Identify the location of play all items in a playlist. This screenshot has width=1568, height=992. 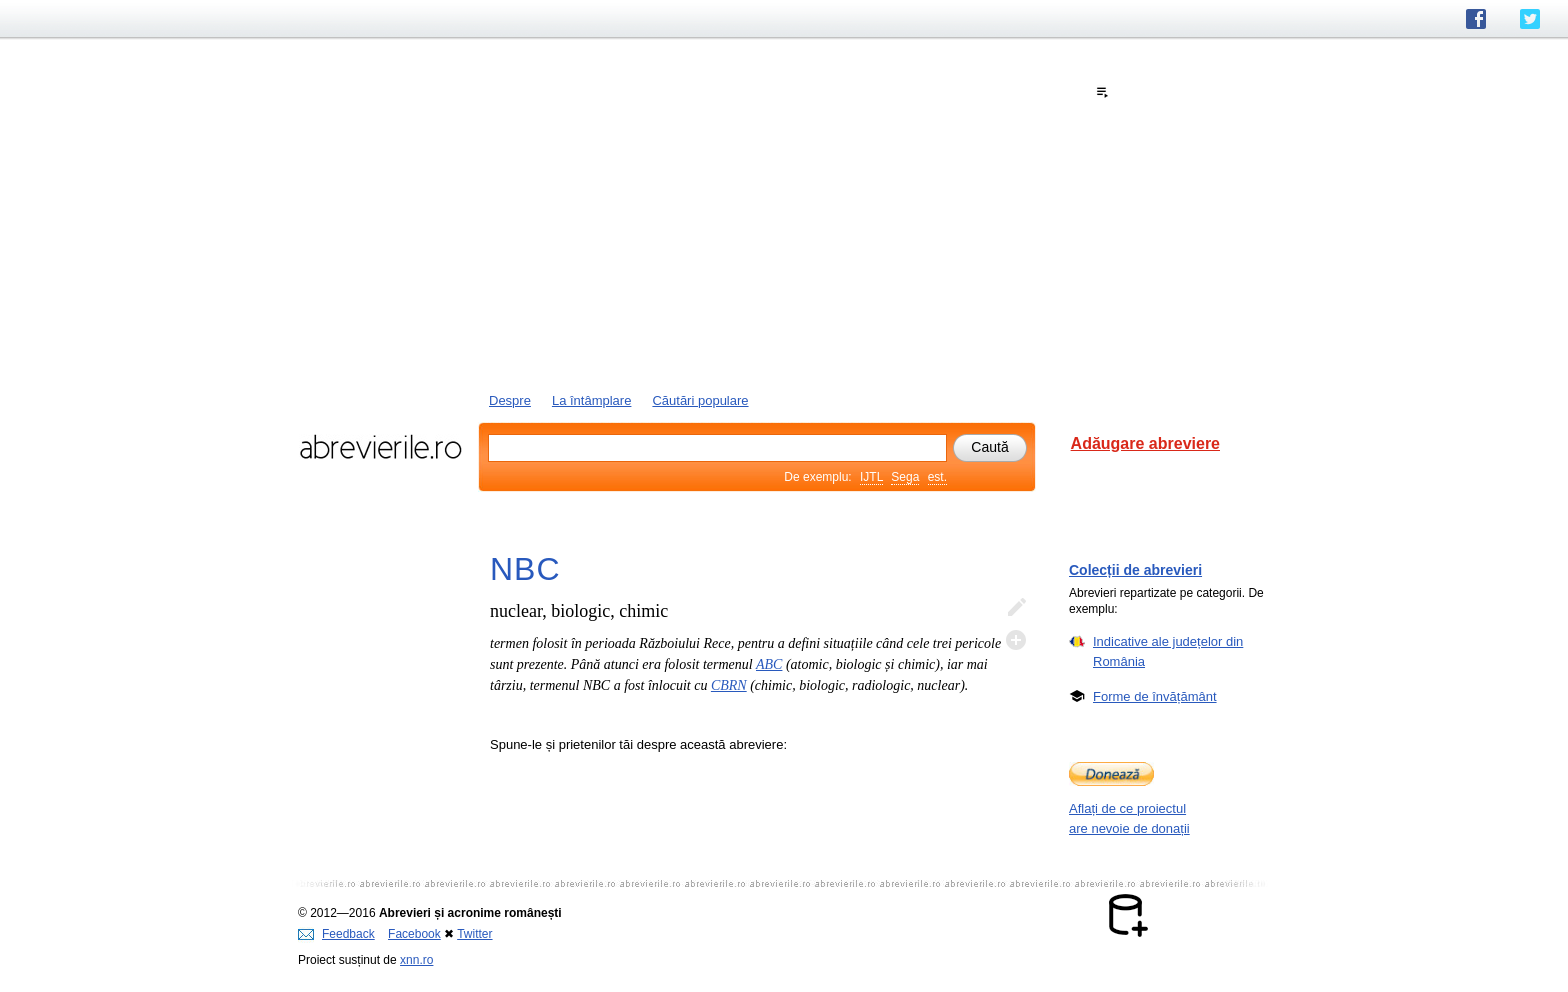
(1103, 92).